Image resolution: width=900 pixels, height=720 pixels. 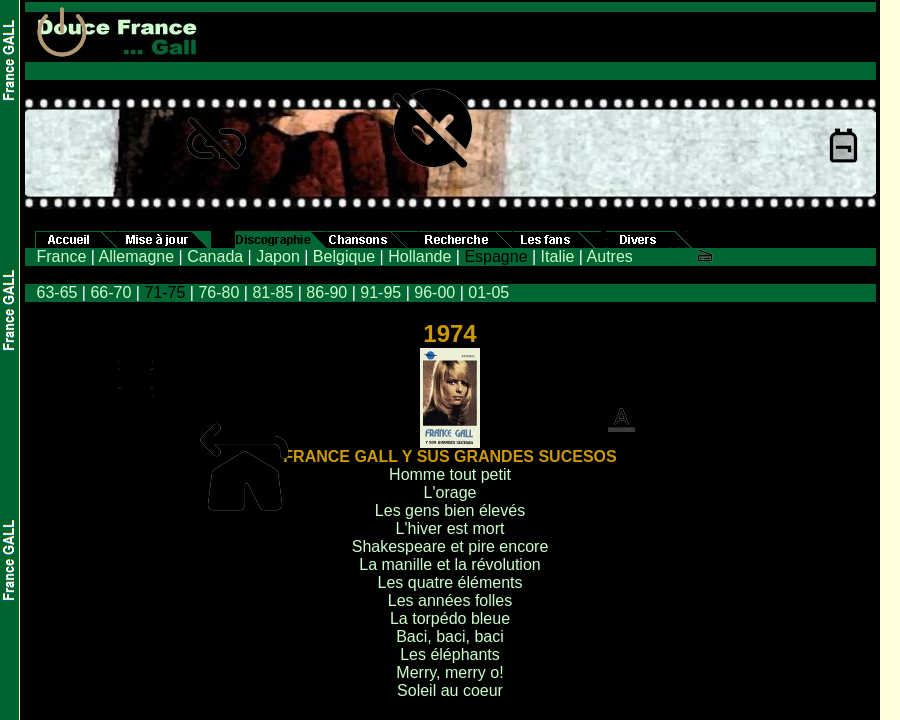 What do you see at coordinates (62, 32) in the screenshot?
I see `turn device on or off` at bounding box center [62, 32].